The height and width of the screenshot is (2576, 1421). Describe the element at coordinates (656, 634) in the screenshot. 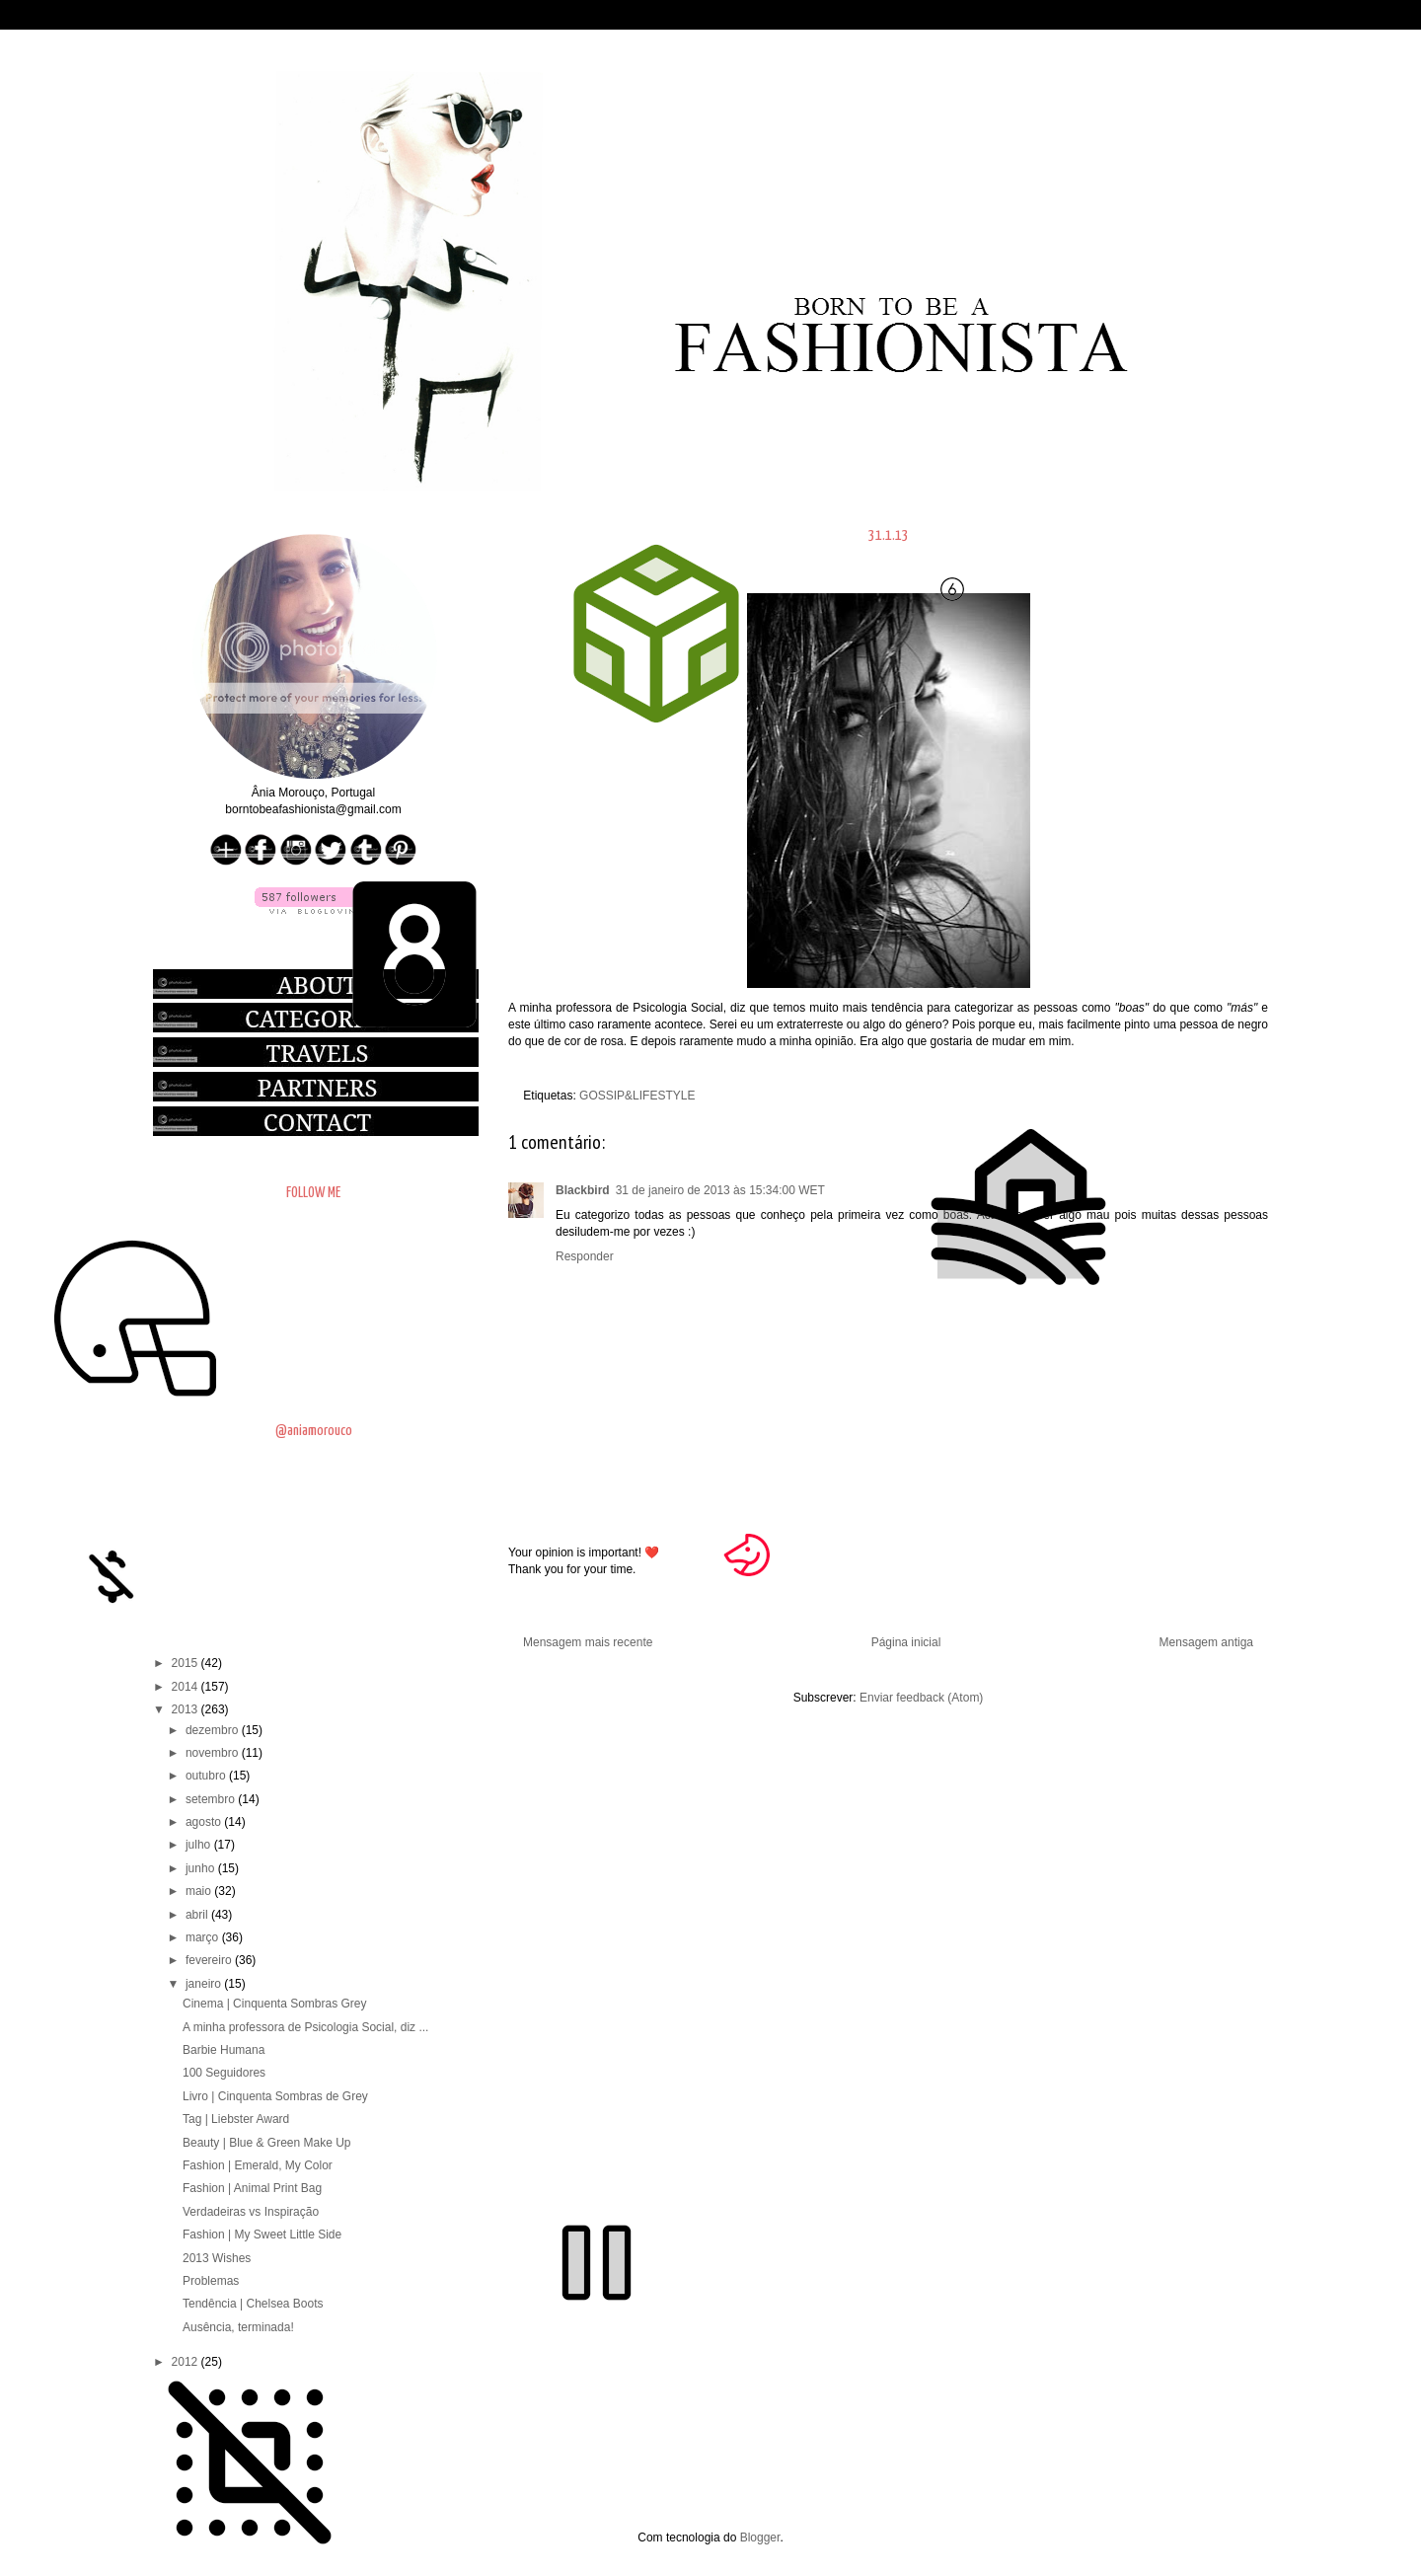

I see `open codesandbox development environment` at that location.